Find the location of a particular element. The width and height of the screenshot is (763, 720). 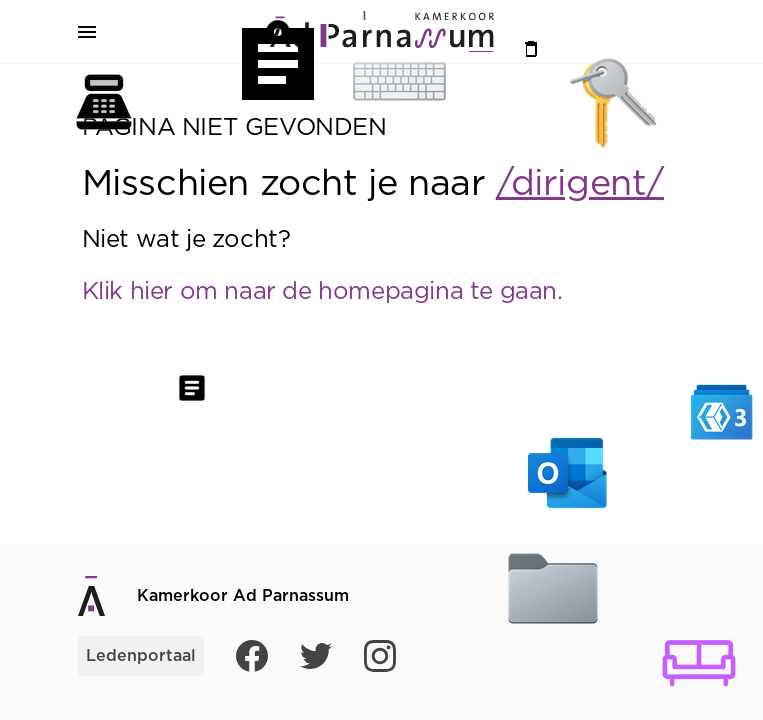

access point of sale terminal is located at coordinates (104, 102).